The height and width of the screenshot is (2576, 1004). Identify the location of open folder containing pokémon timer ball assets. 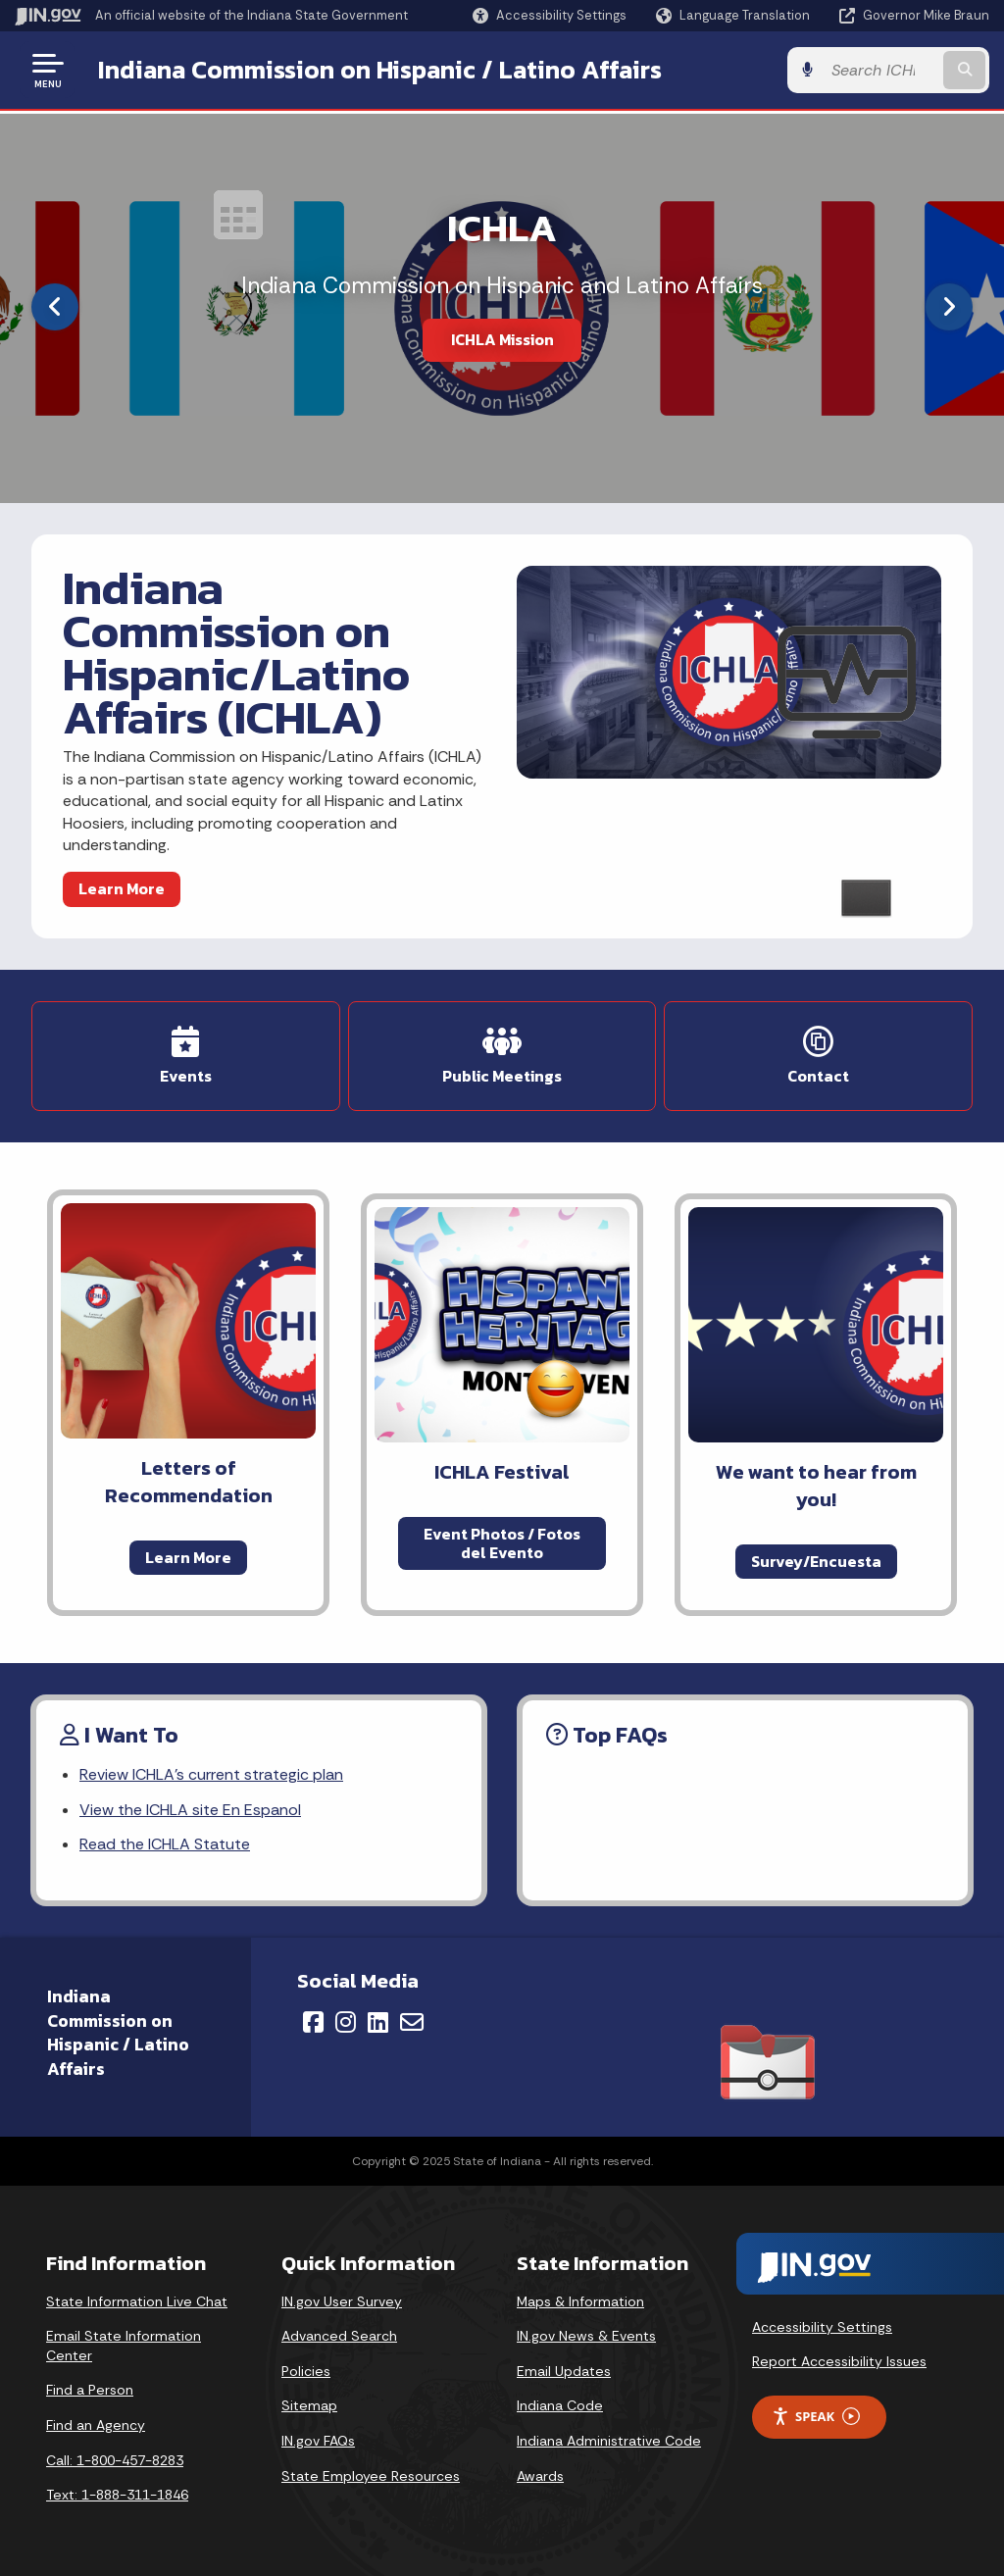
(767, 2064).